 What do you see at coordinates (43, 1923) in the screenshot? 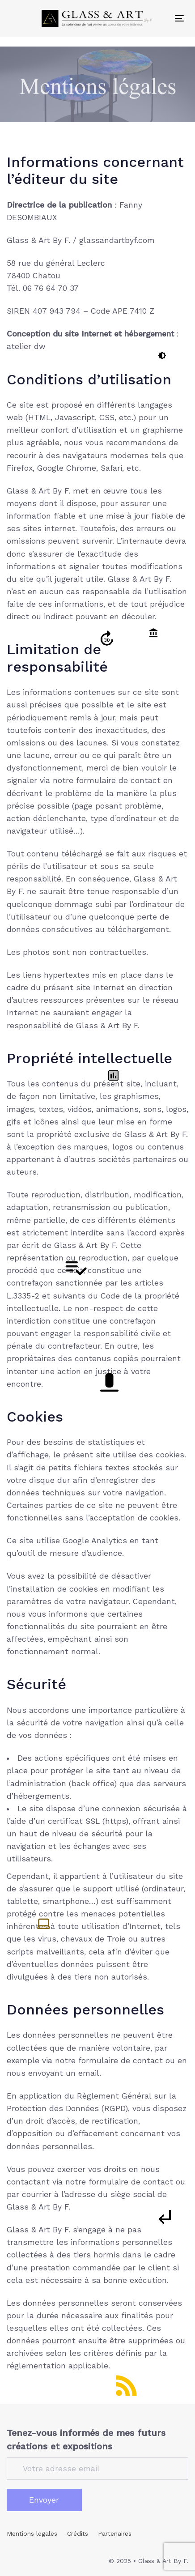
I see `switch to desktop view` at bounding box center [43, 1923].